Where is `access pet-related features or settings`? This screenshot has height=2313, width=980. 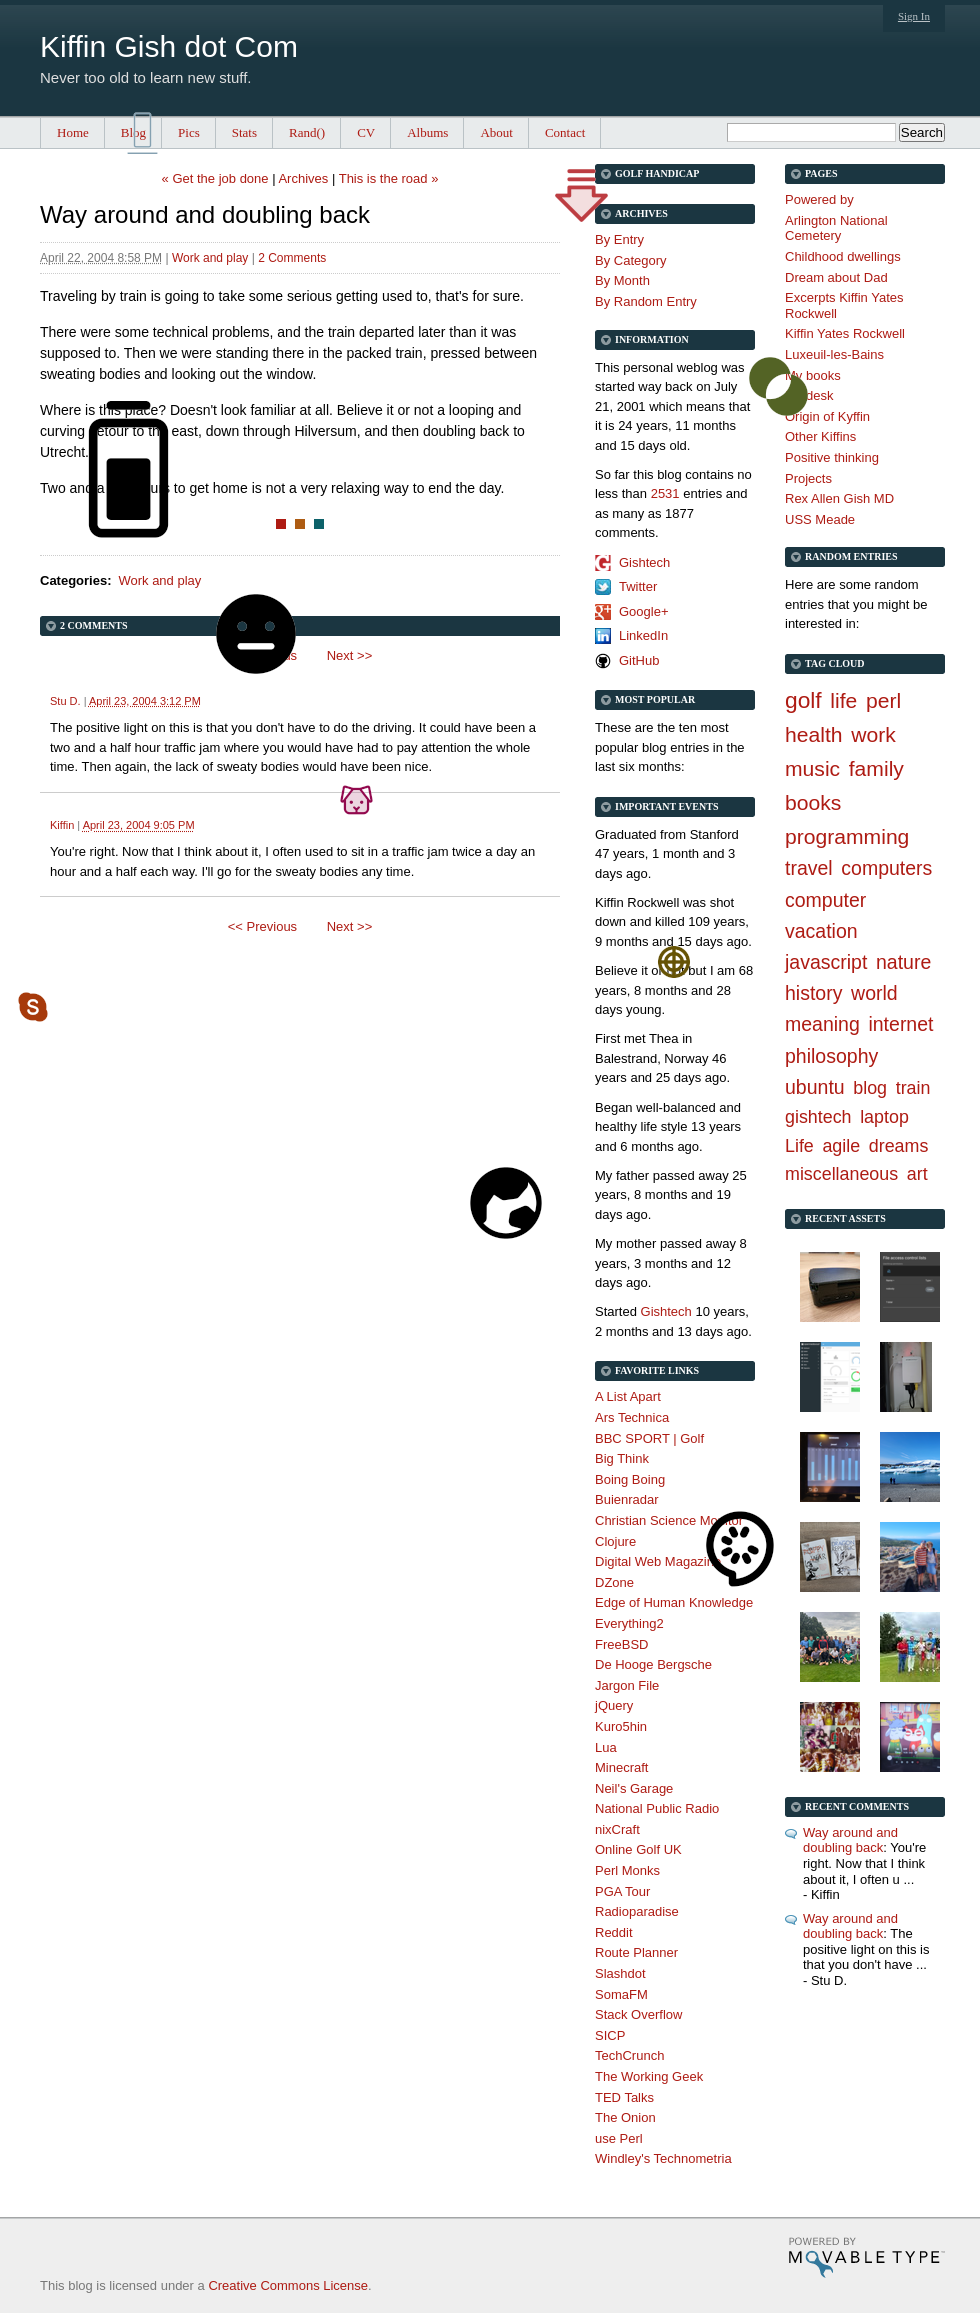
access pet-related features or settings is located at coordinates (356, 800).